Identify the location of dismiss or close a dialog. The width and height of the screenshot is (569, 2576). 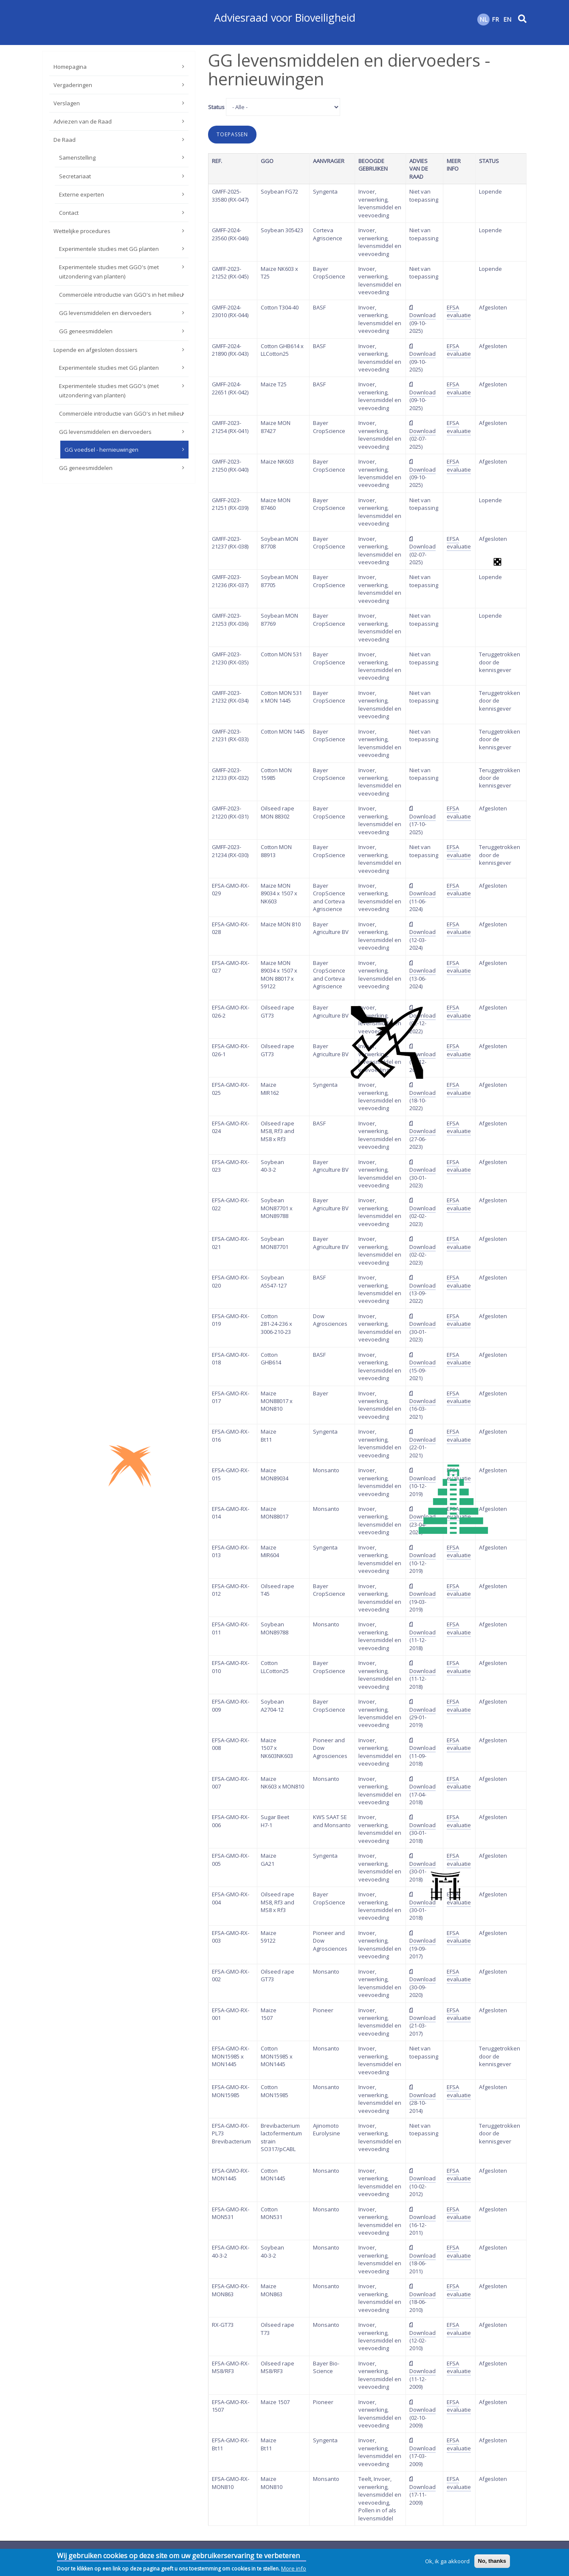
(130, 1466).